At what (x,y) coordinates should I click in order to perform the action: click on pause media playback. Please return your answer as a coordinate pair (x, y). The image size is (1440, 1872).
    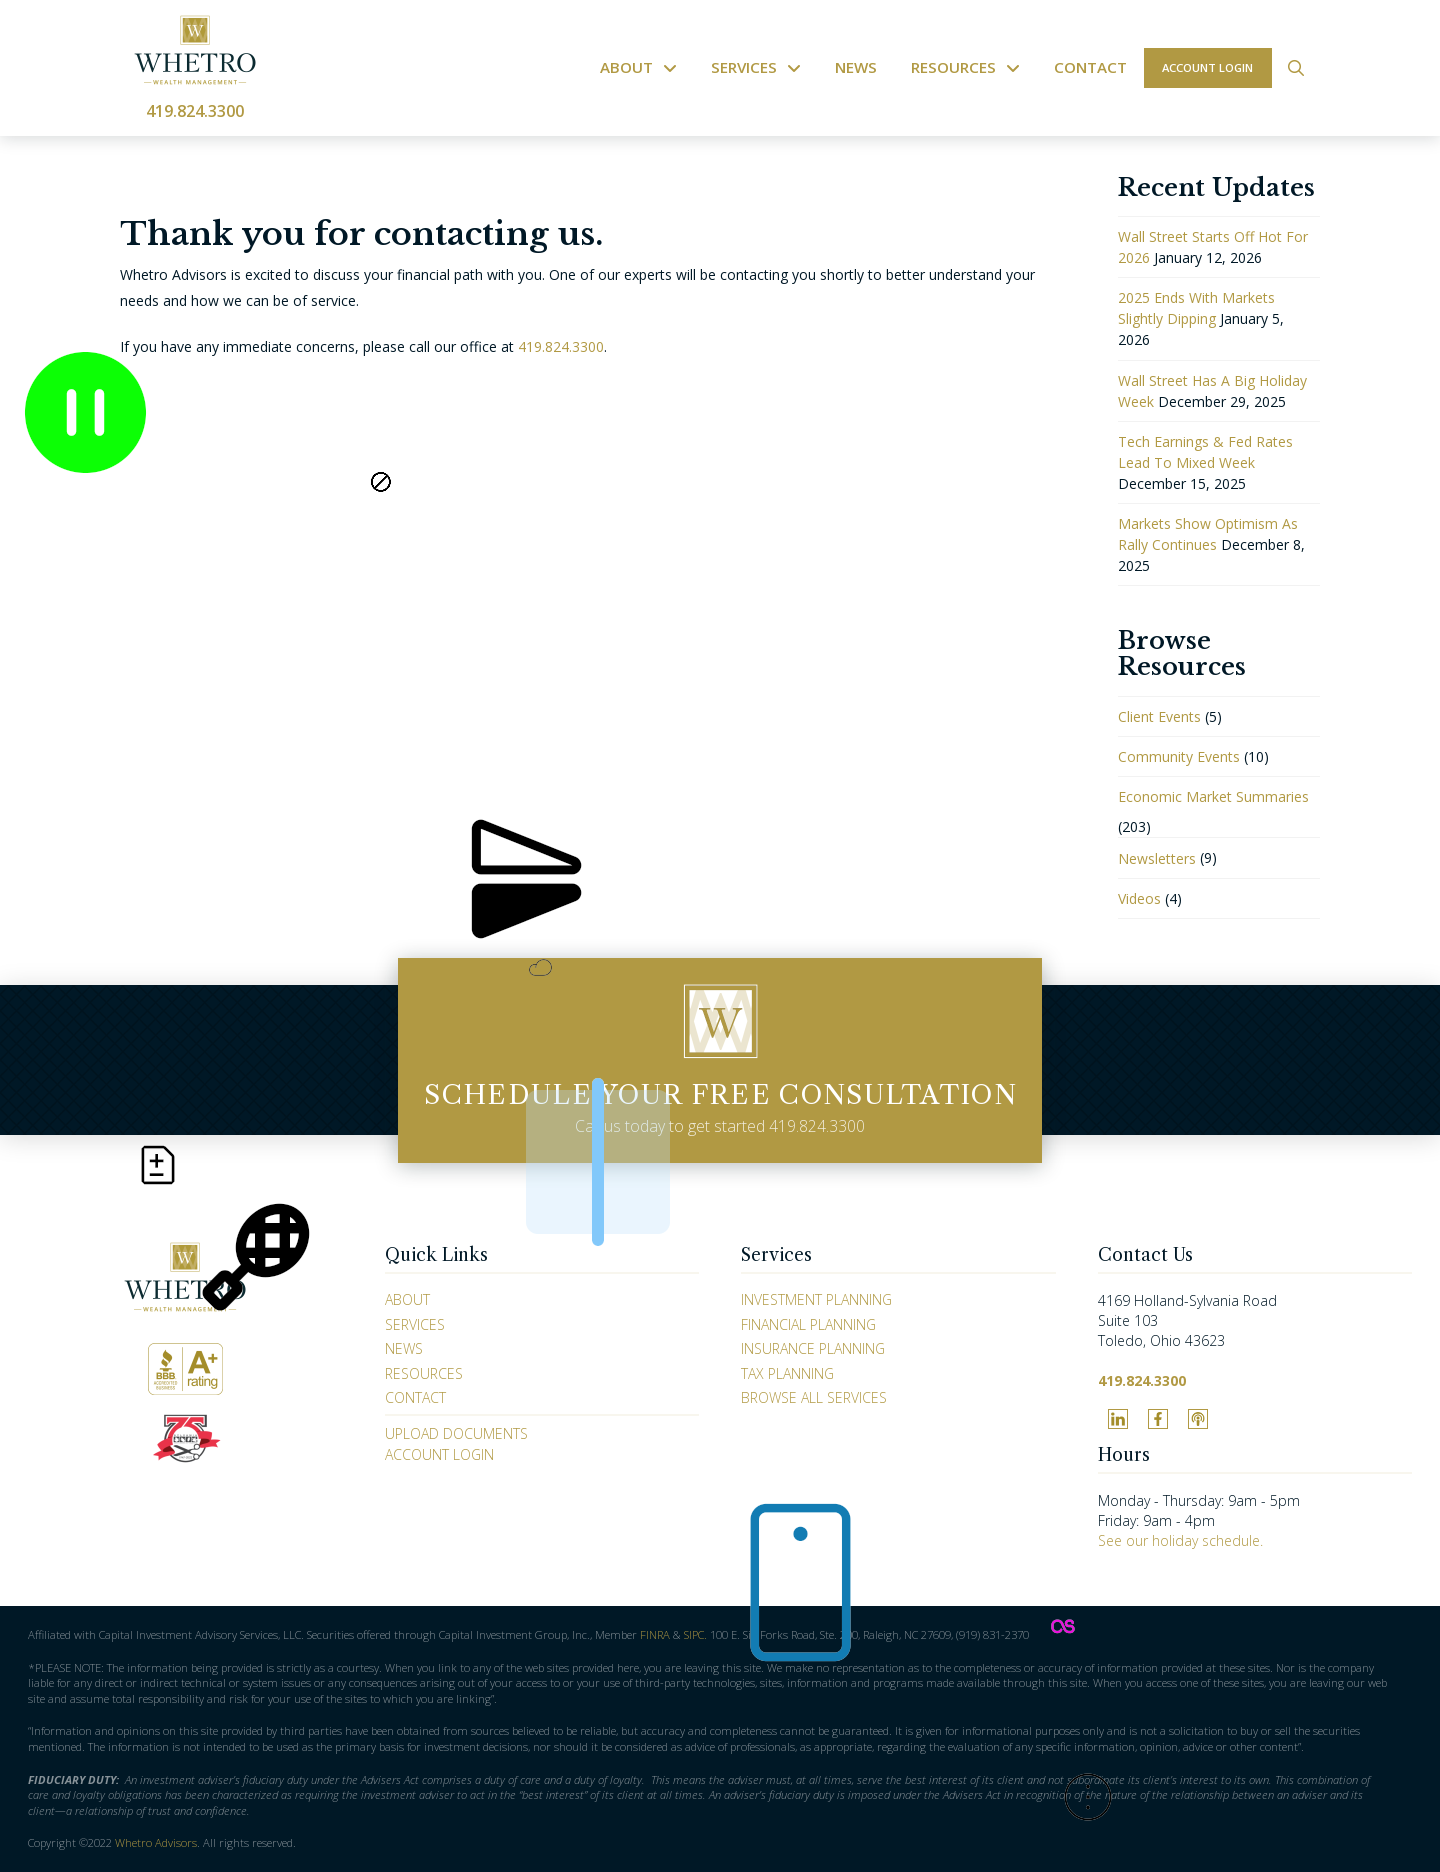
    Looking at the image, I should click on (85, 412).